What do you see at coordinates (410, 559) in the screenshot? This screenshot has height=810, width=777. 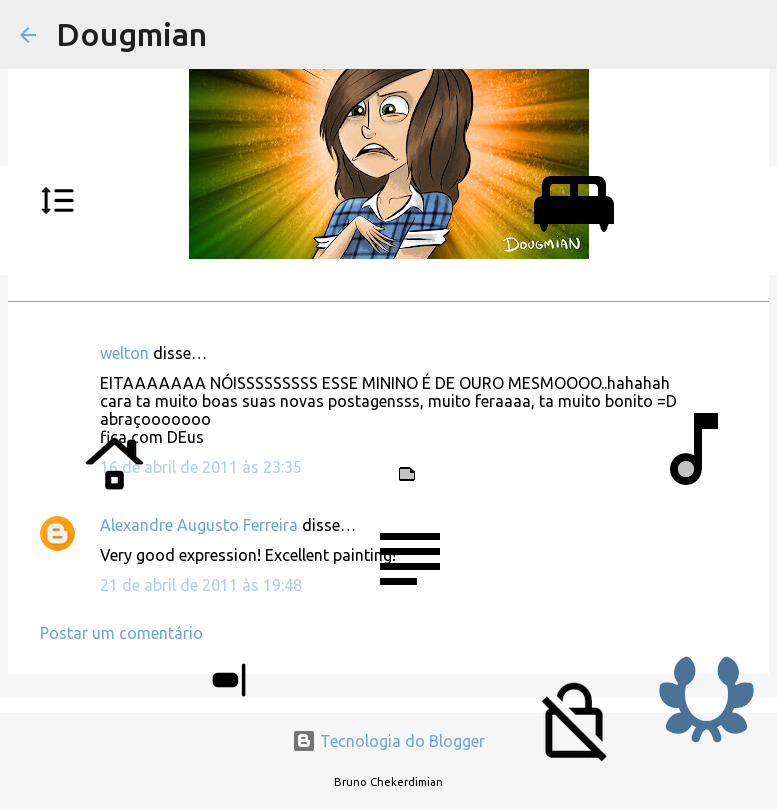 I see `view document or text content` at bounding box center [410, 559].